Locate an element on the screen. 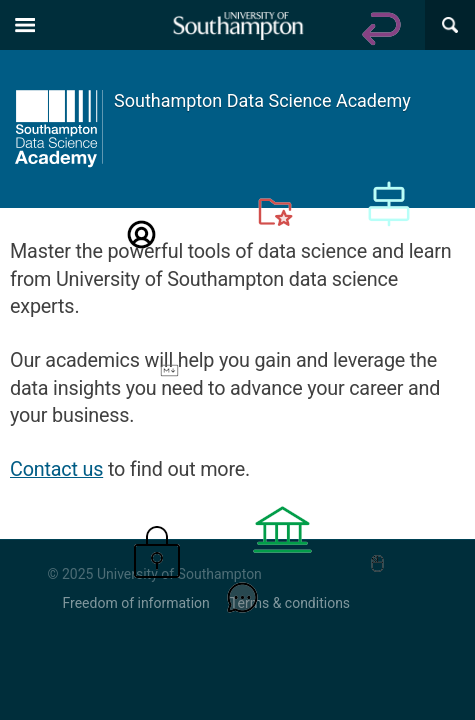 The image size is (475, 720). access security or privacy settings is located at coordinates (157, 555).